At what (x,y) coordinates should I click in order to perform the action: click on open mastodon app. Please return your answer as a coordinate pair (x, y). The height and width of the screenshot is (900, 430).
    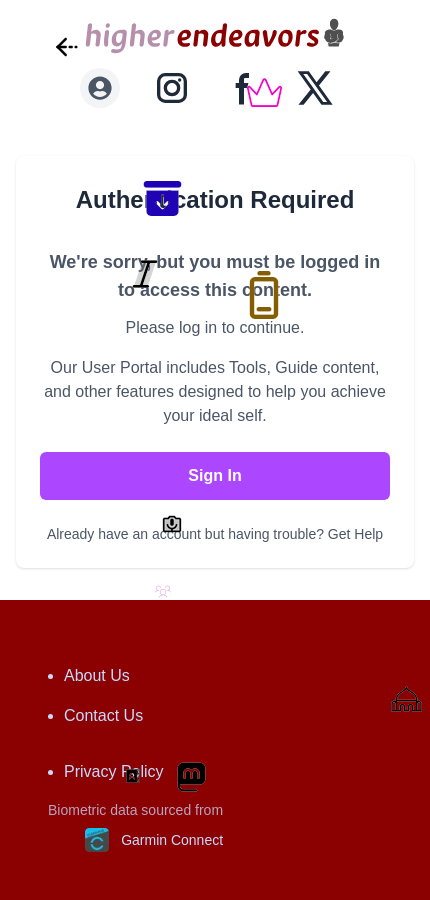
    Looking at the image, I should click on (191, 776).